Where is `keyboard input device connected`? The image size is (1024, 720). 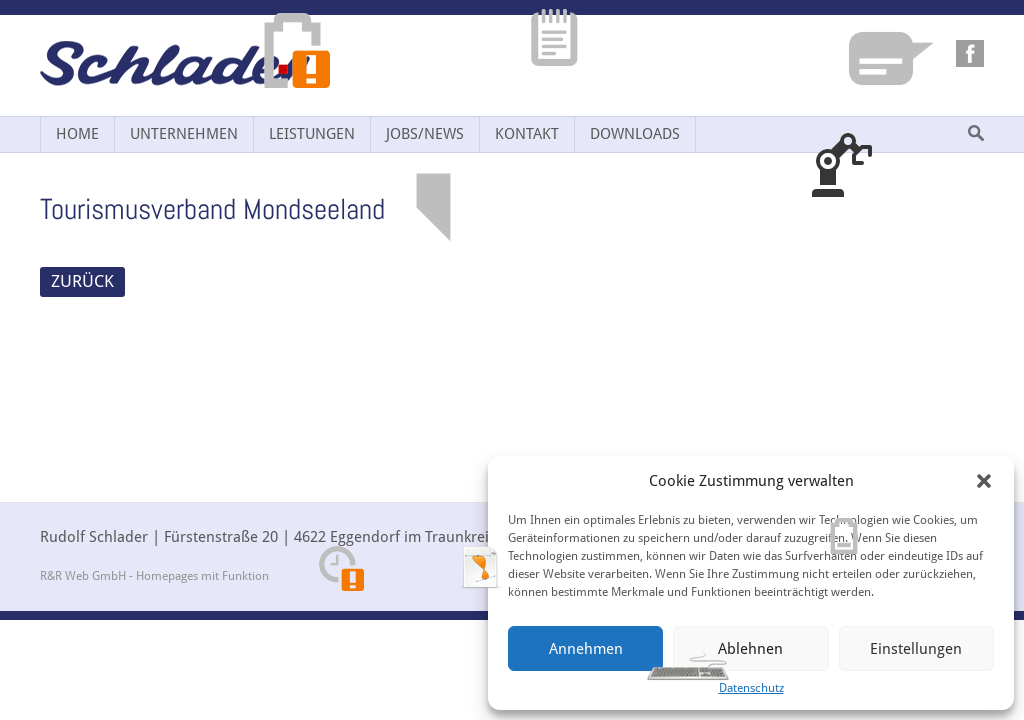 keyboard input device connected is located at coordinates (687, 664).